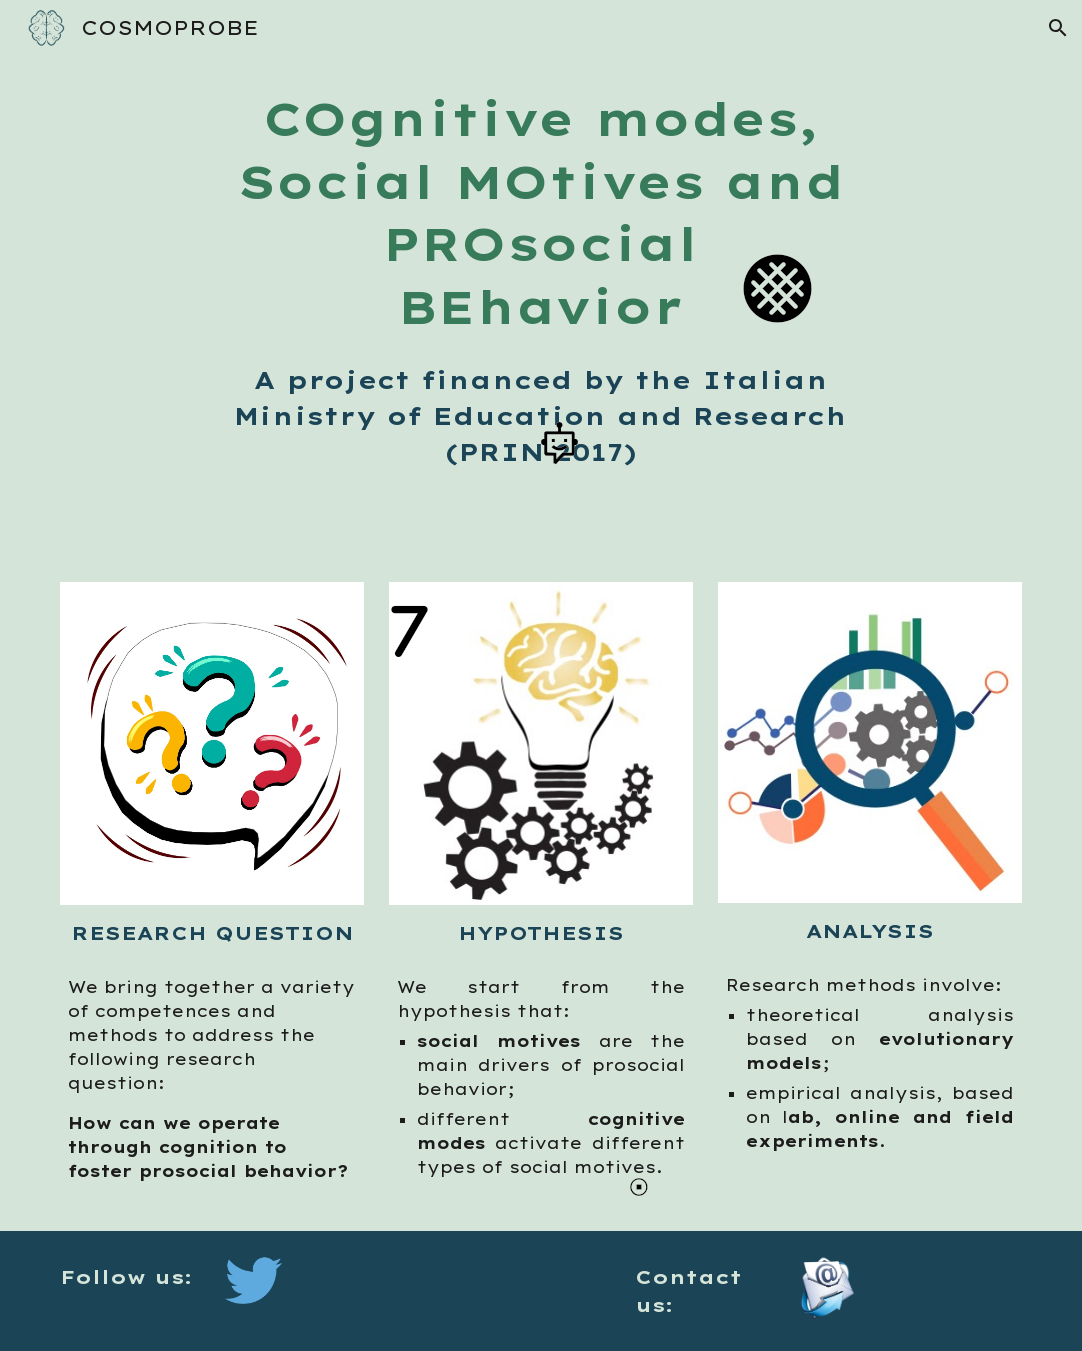  I want to click on indicates a dutch treat or snack item, so click(777, 288).